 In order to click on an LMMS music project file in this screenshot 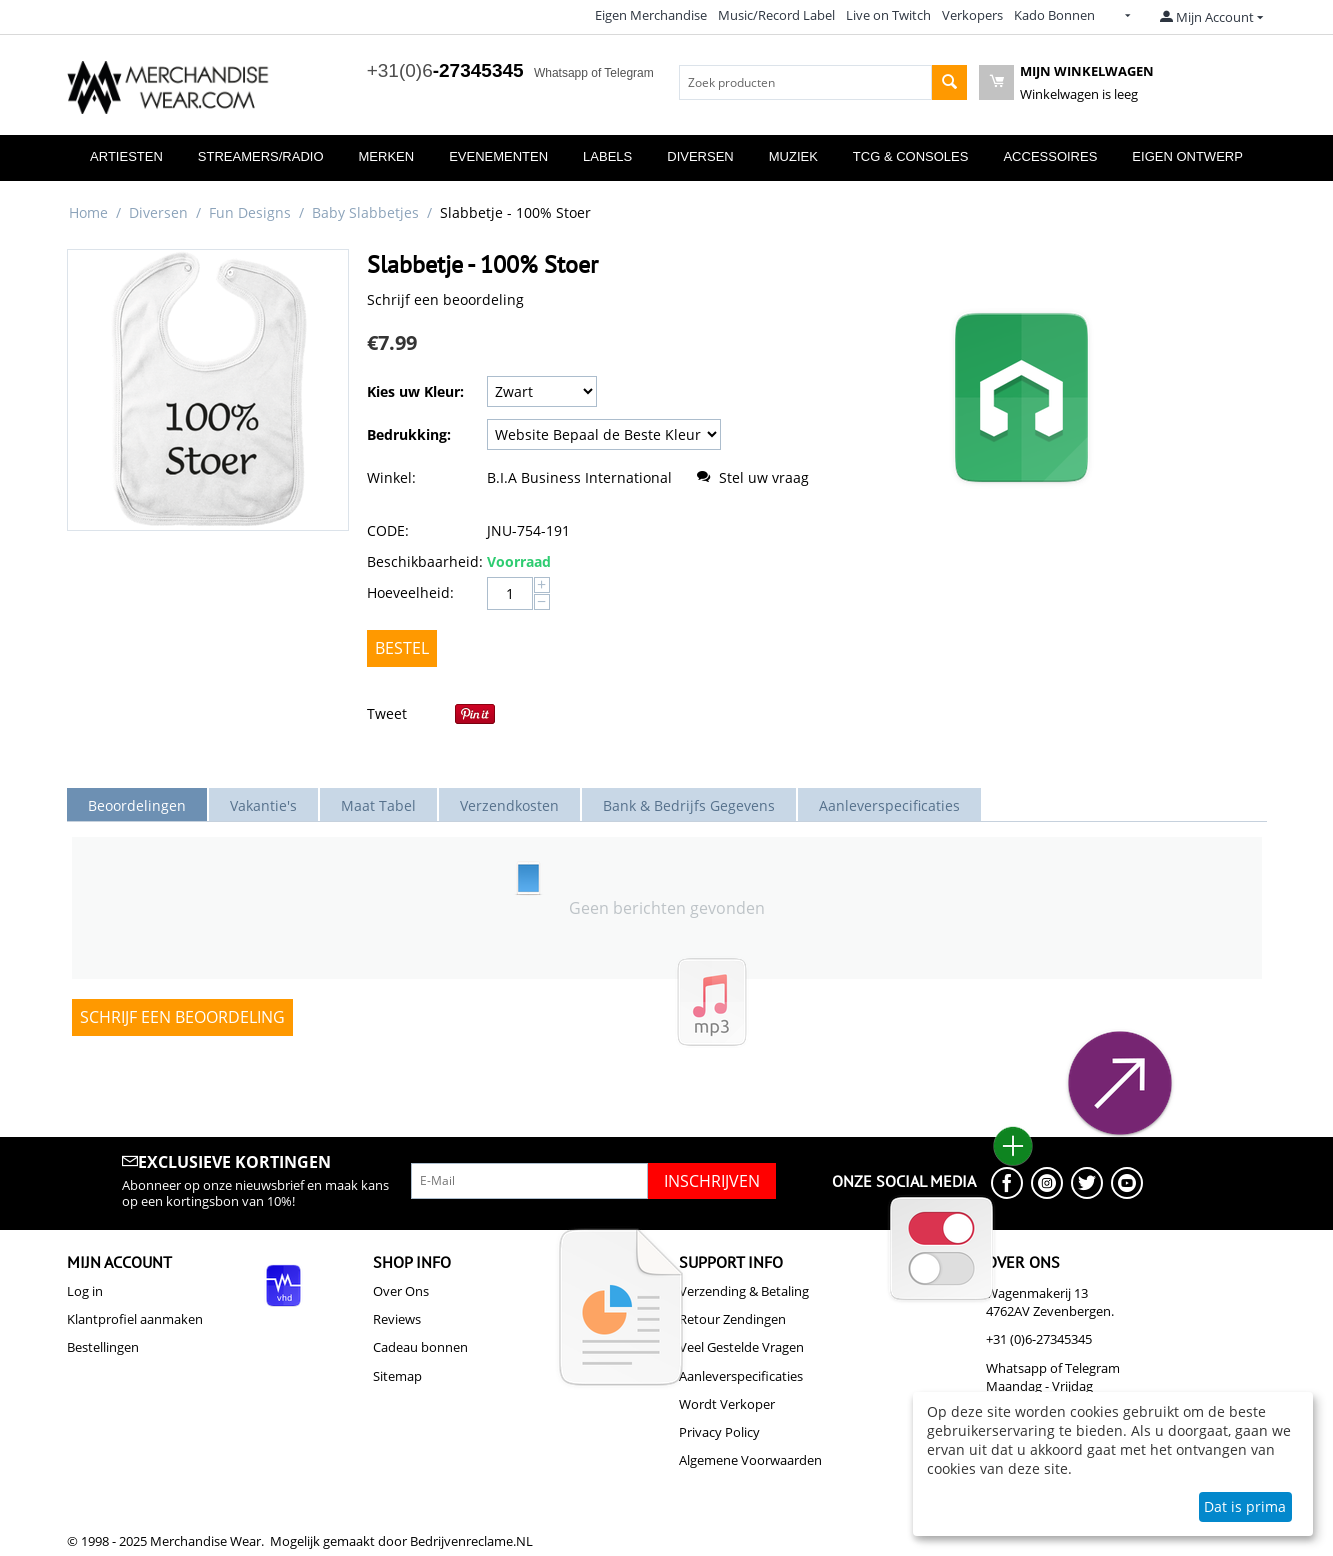, I will do `click(1021, 397)`.